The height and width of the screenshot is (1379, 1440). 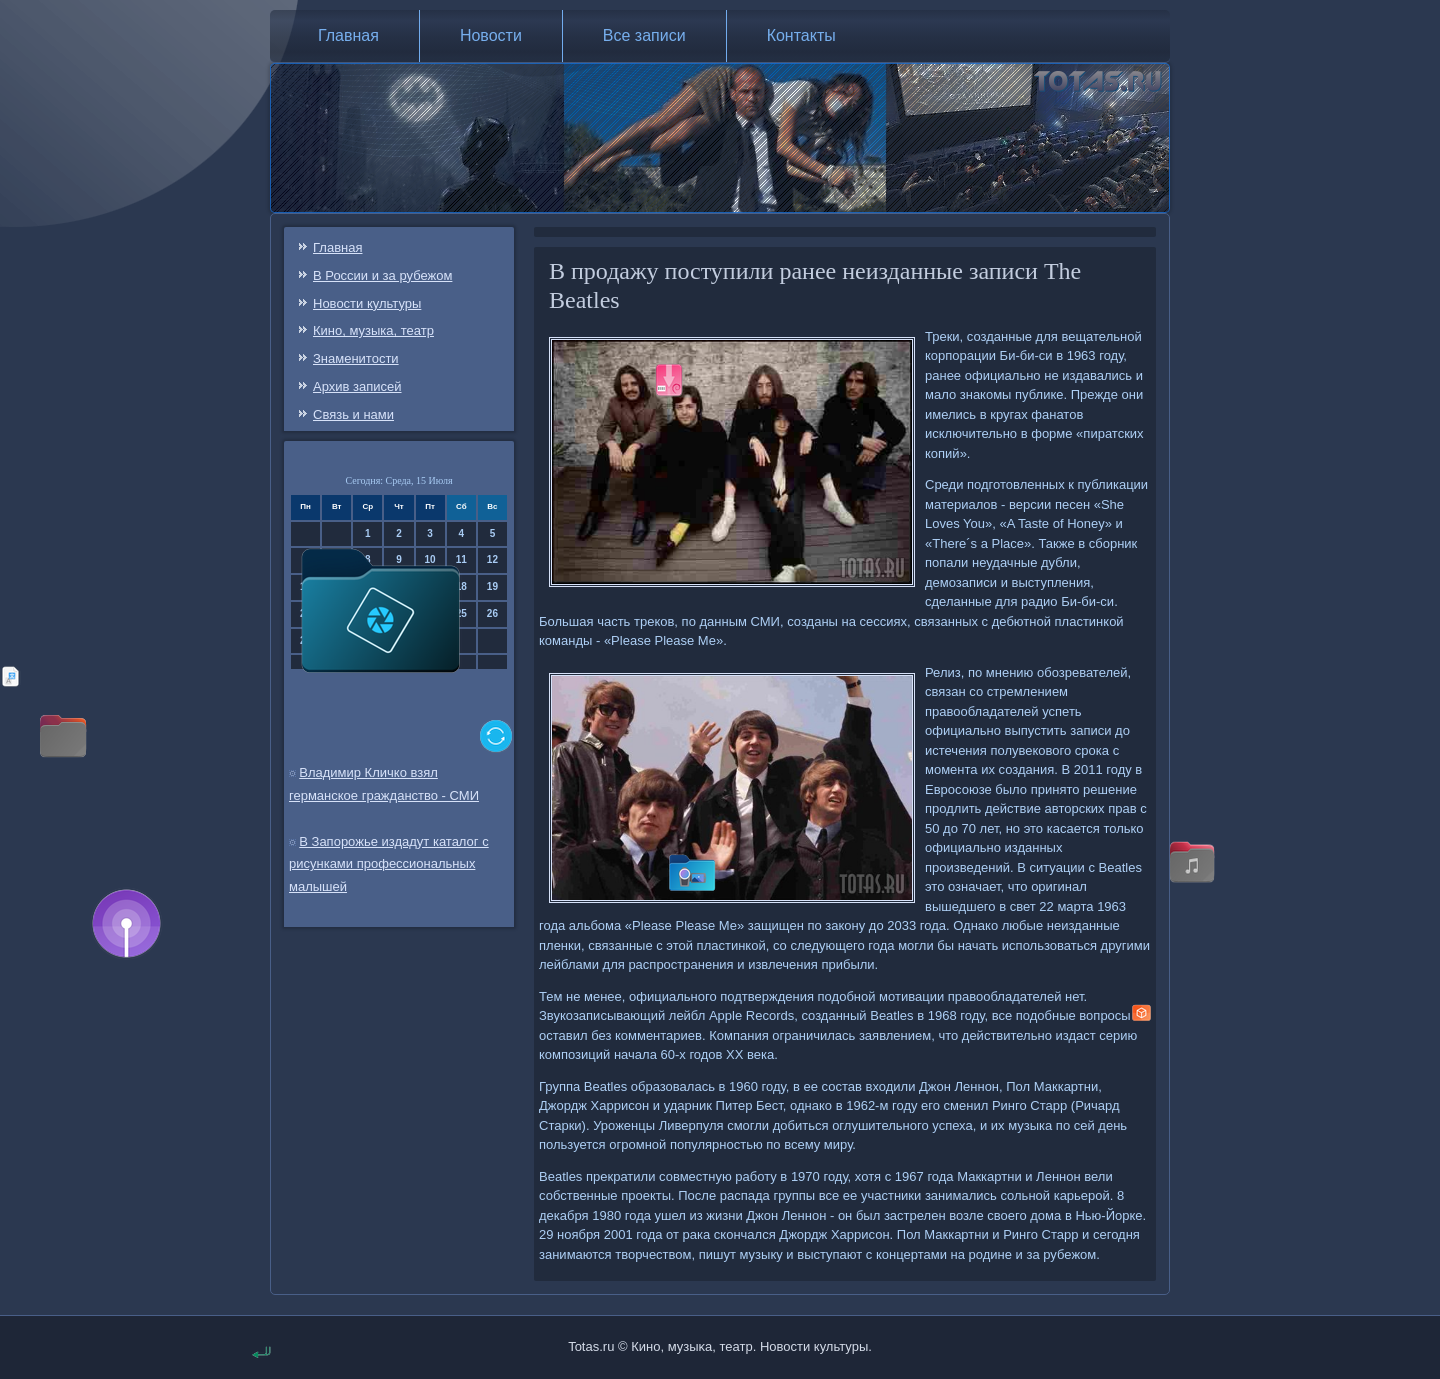 I want to click on file is currently syncing with shared folder, so click(x=496, y=736).